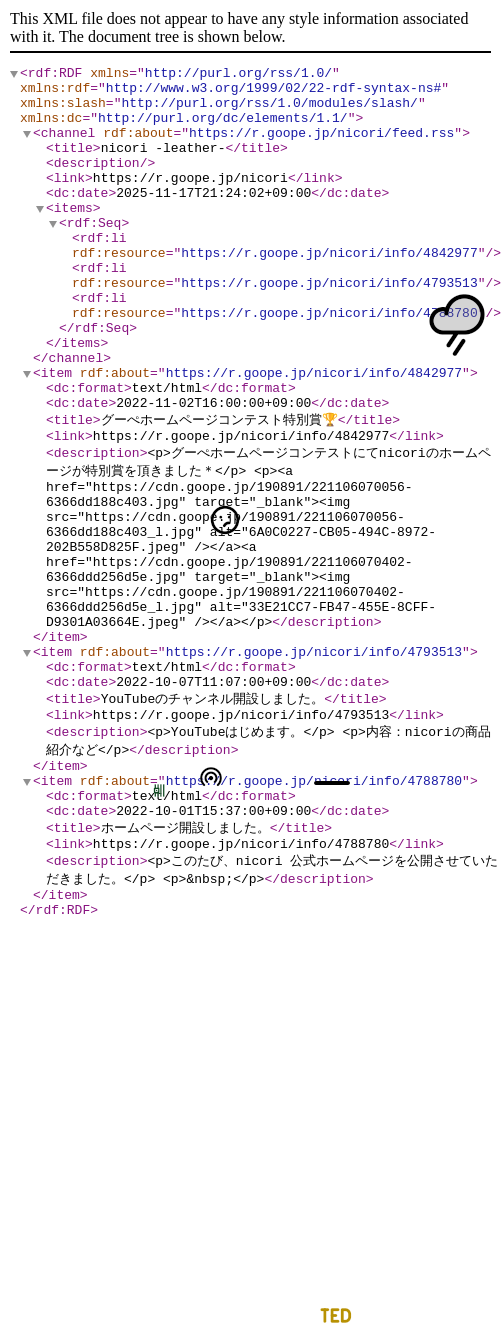  I want to click on open the TED app or website, so click(336, 1315).